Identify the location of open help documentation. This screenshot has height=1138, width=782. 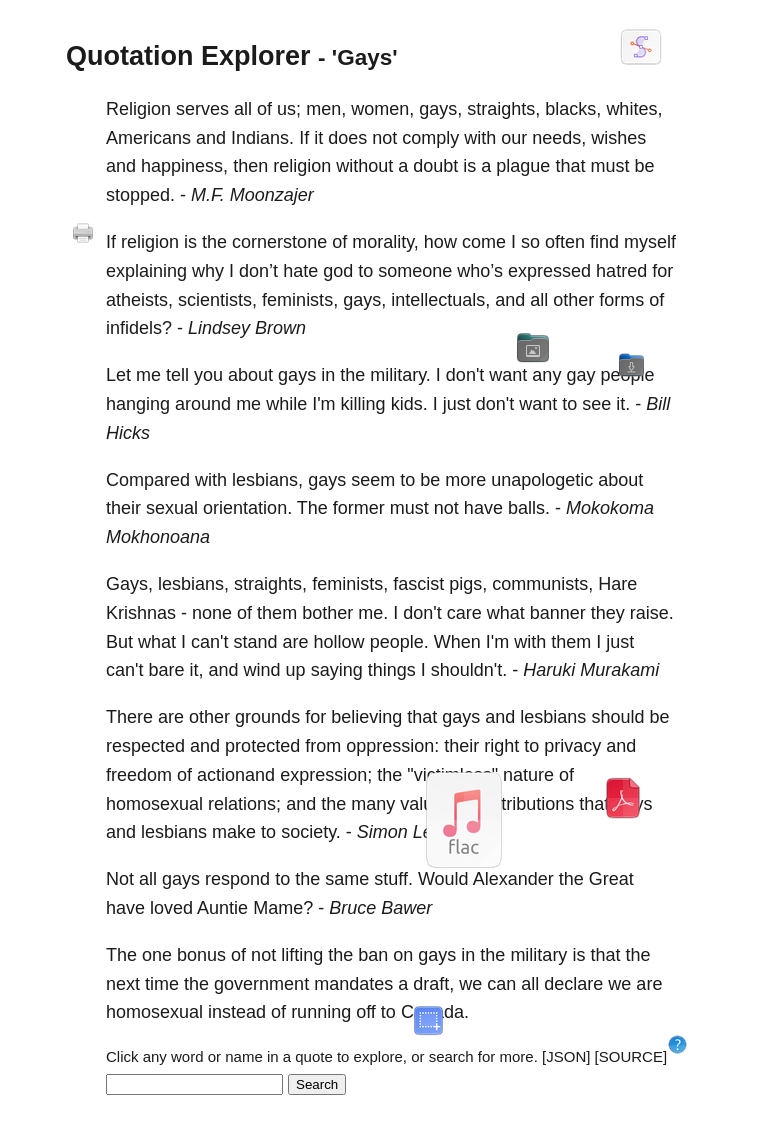
(677, 1044).